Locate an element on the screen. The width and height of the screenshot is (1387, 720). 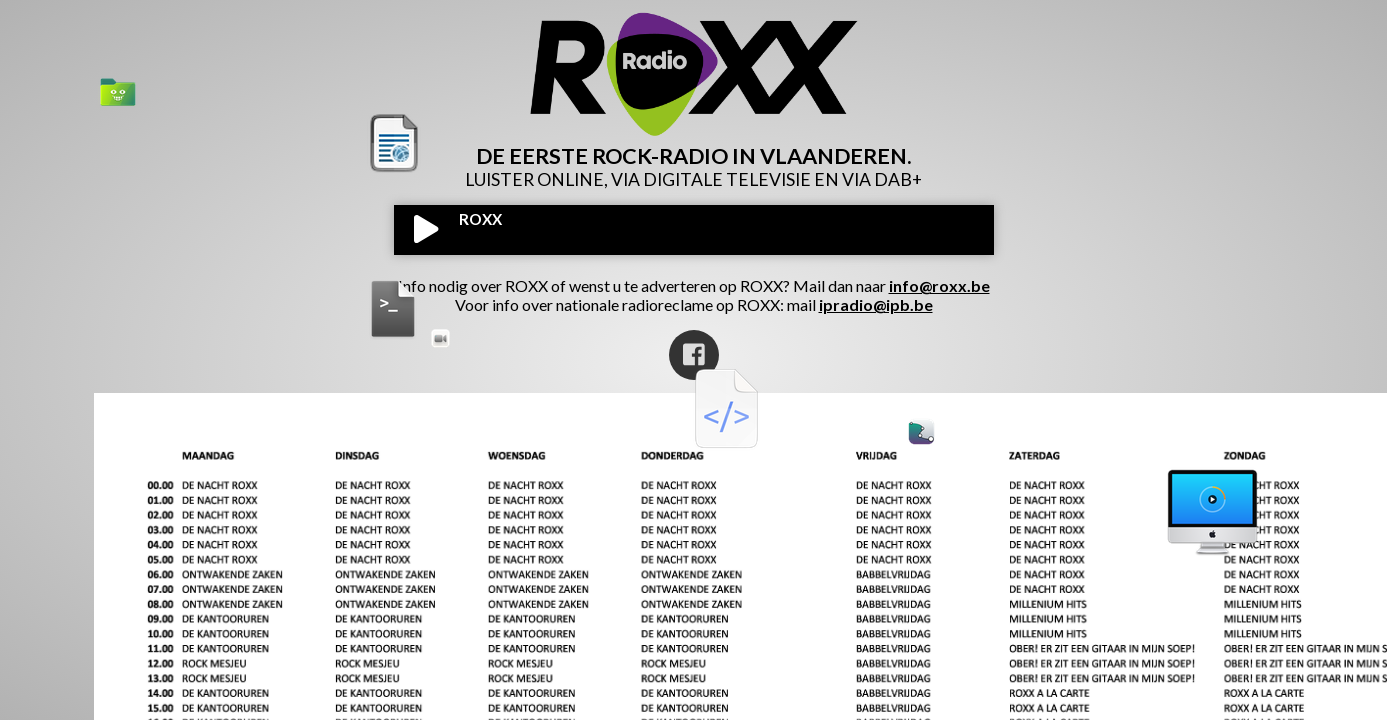
indicates an HTML or web page file is located at coordinates (726, 408).